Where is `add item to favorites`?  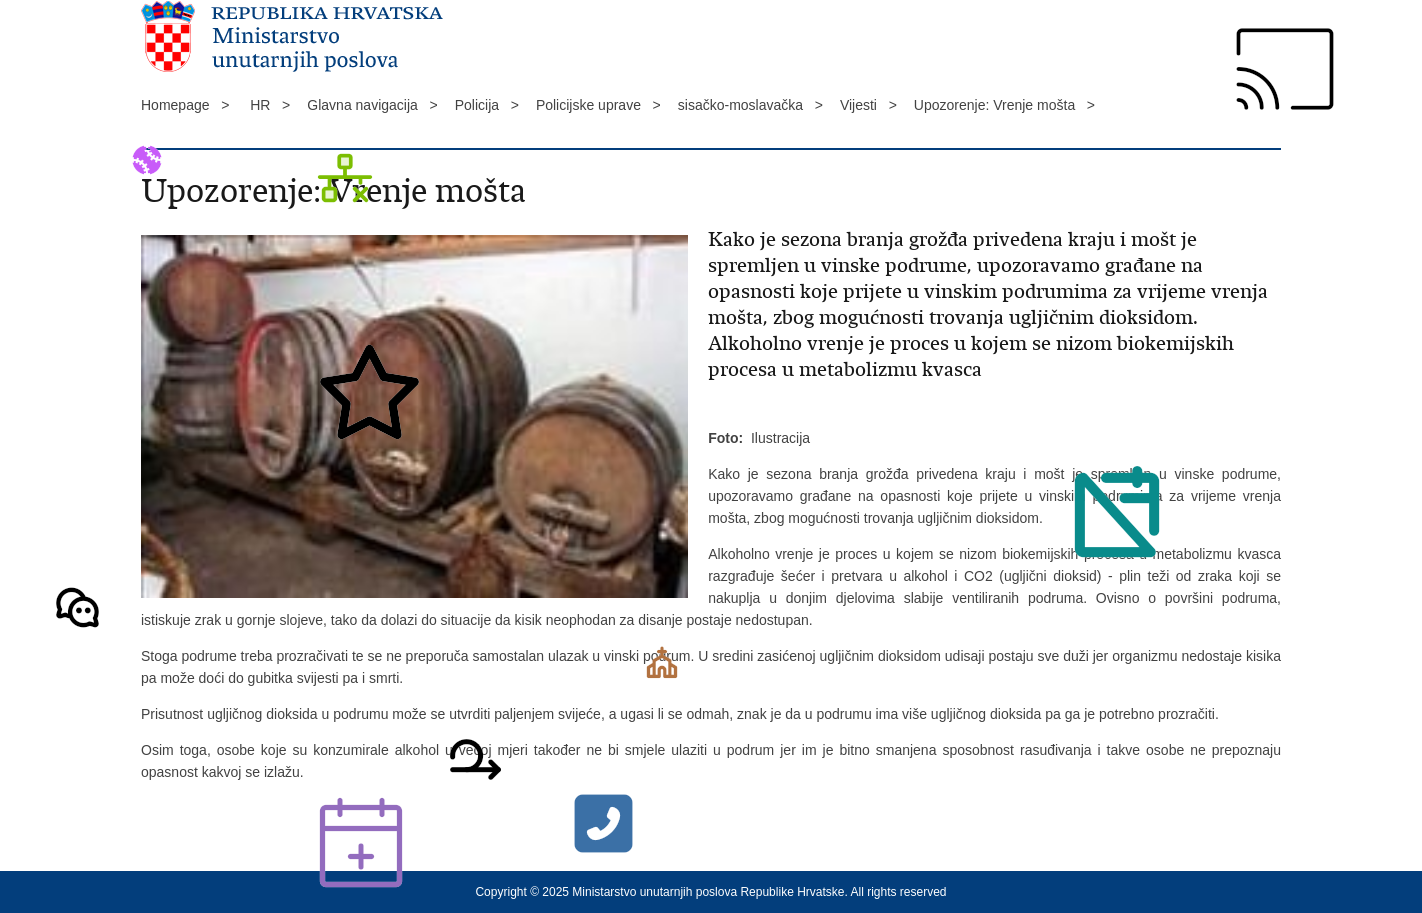
add item to favorites is located at coordinates (369, 396).